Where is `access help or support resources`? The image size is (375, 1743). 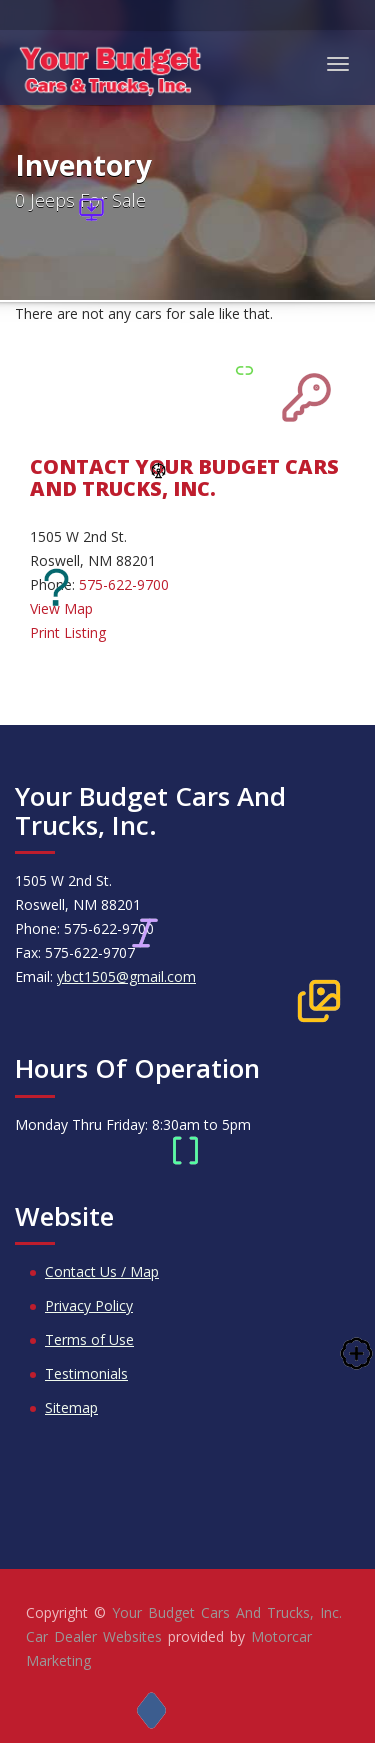
access help or support resources is located at coordinates (56, 588).